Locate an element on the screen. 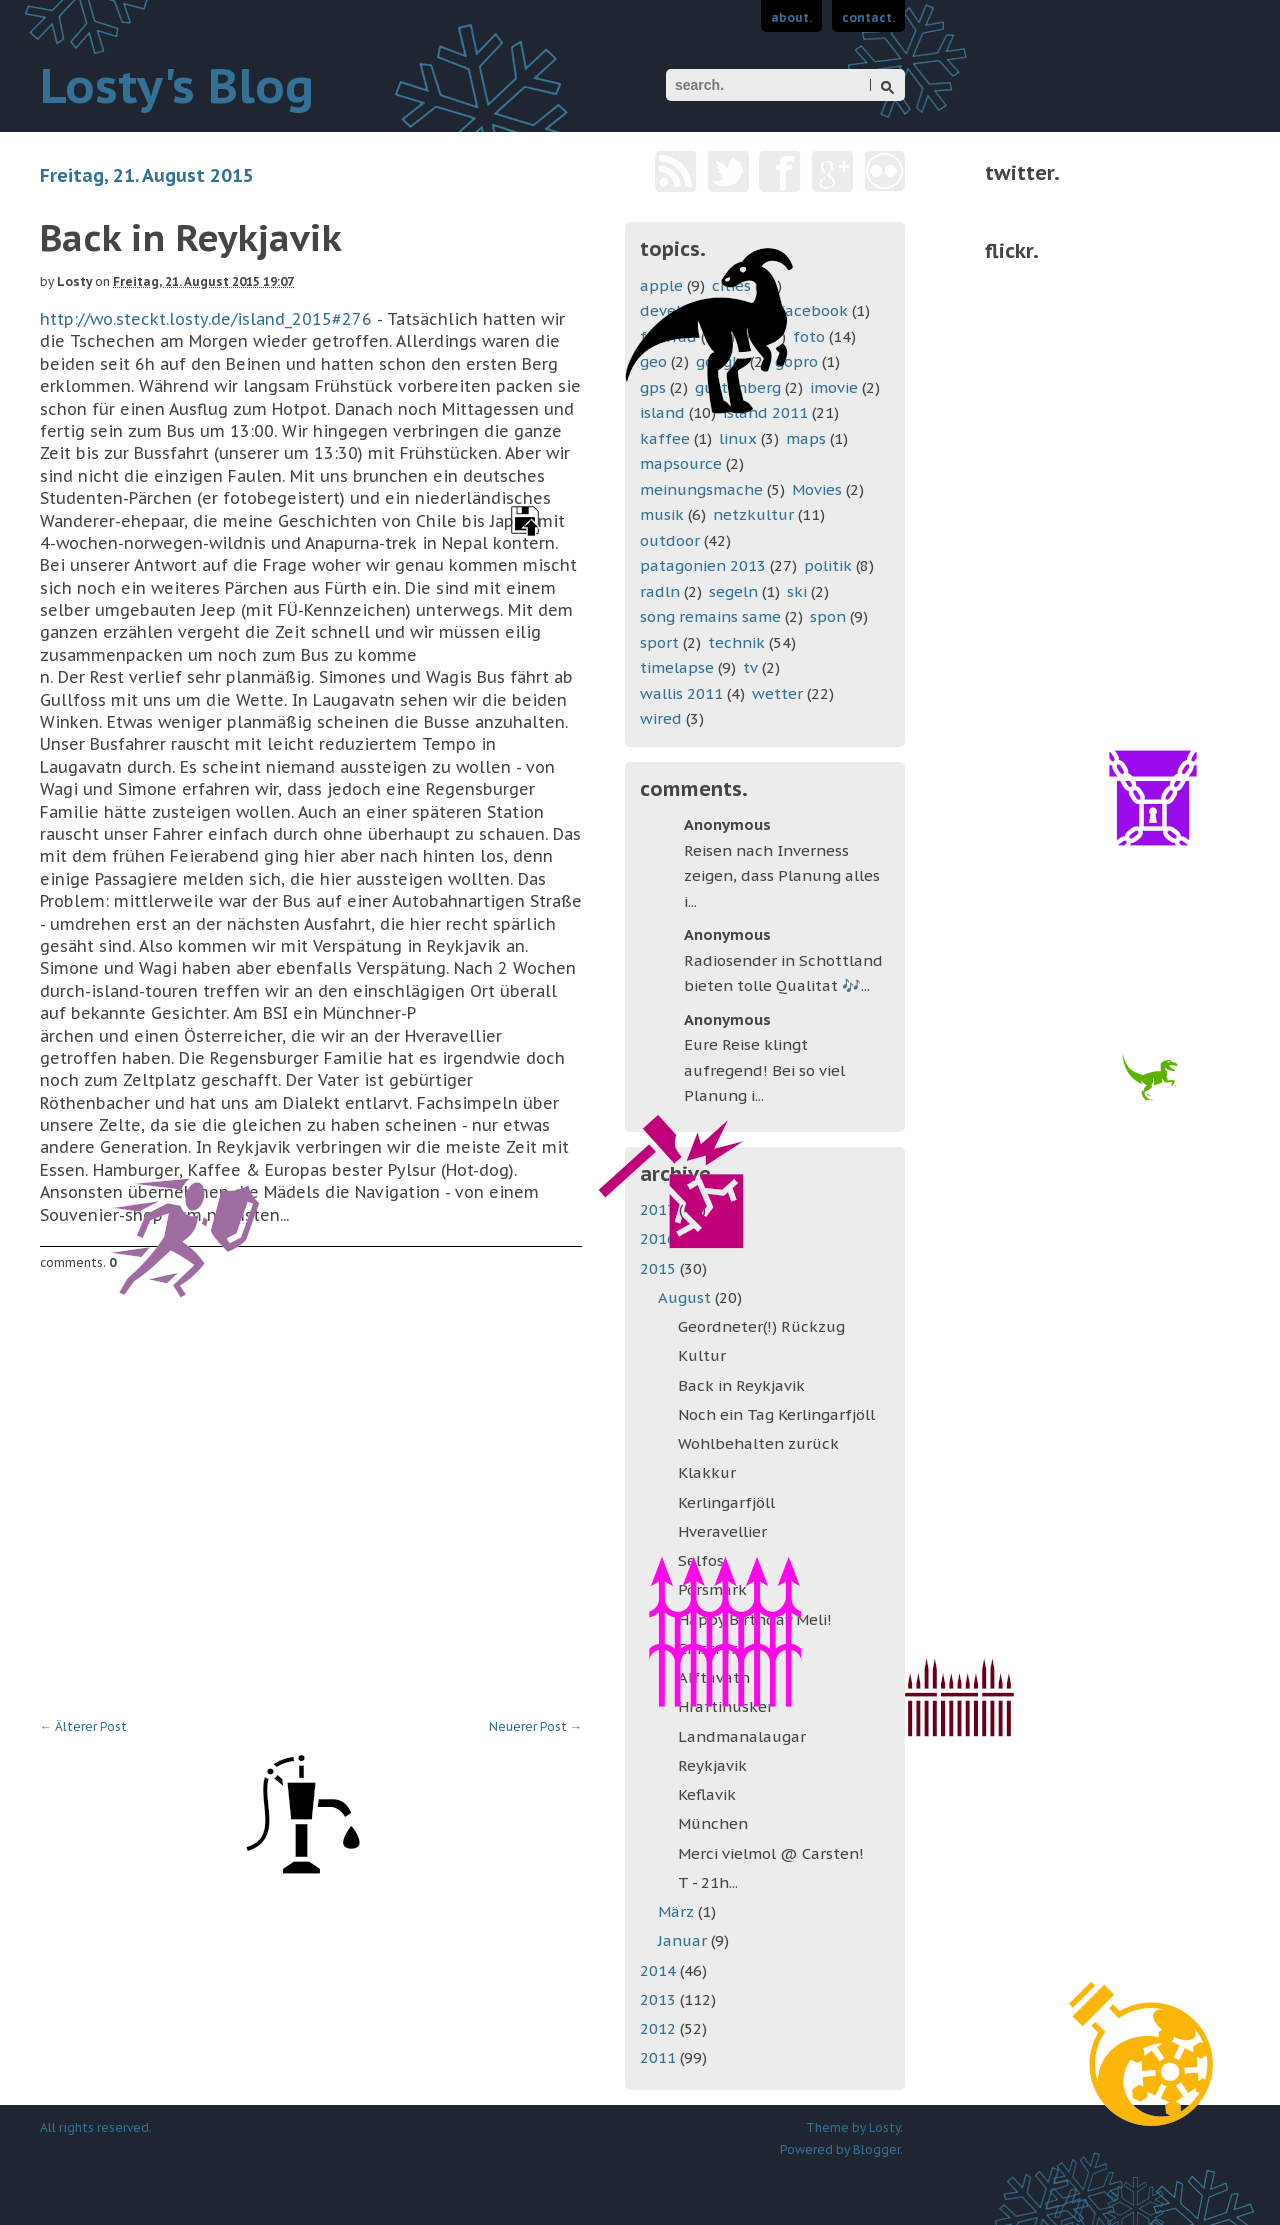 The width and height of the screenshot is (1280, 2225). use a frost potion or ice spell item is located at coordinates (1140, 2052).